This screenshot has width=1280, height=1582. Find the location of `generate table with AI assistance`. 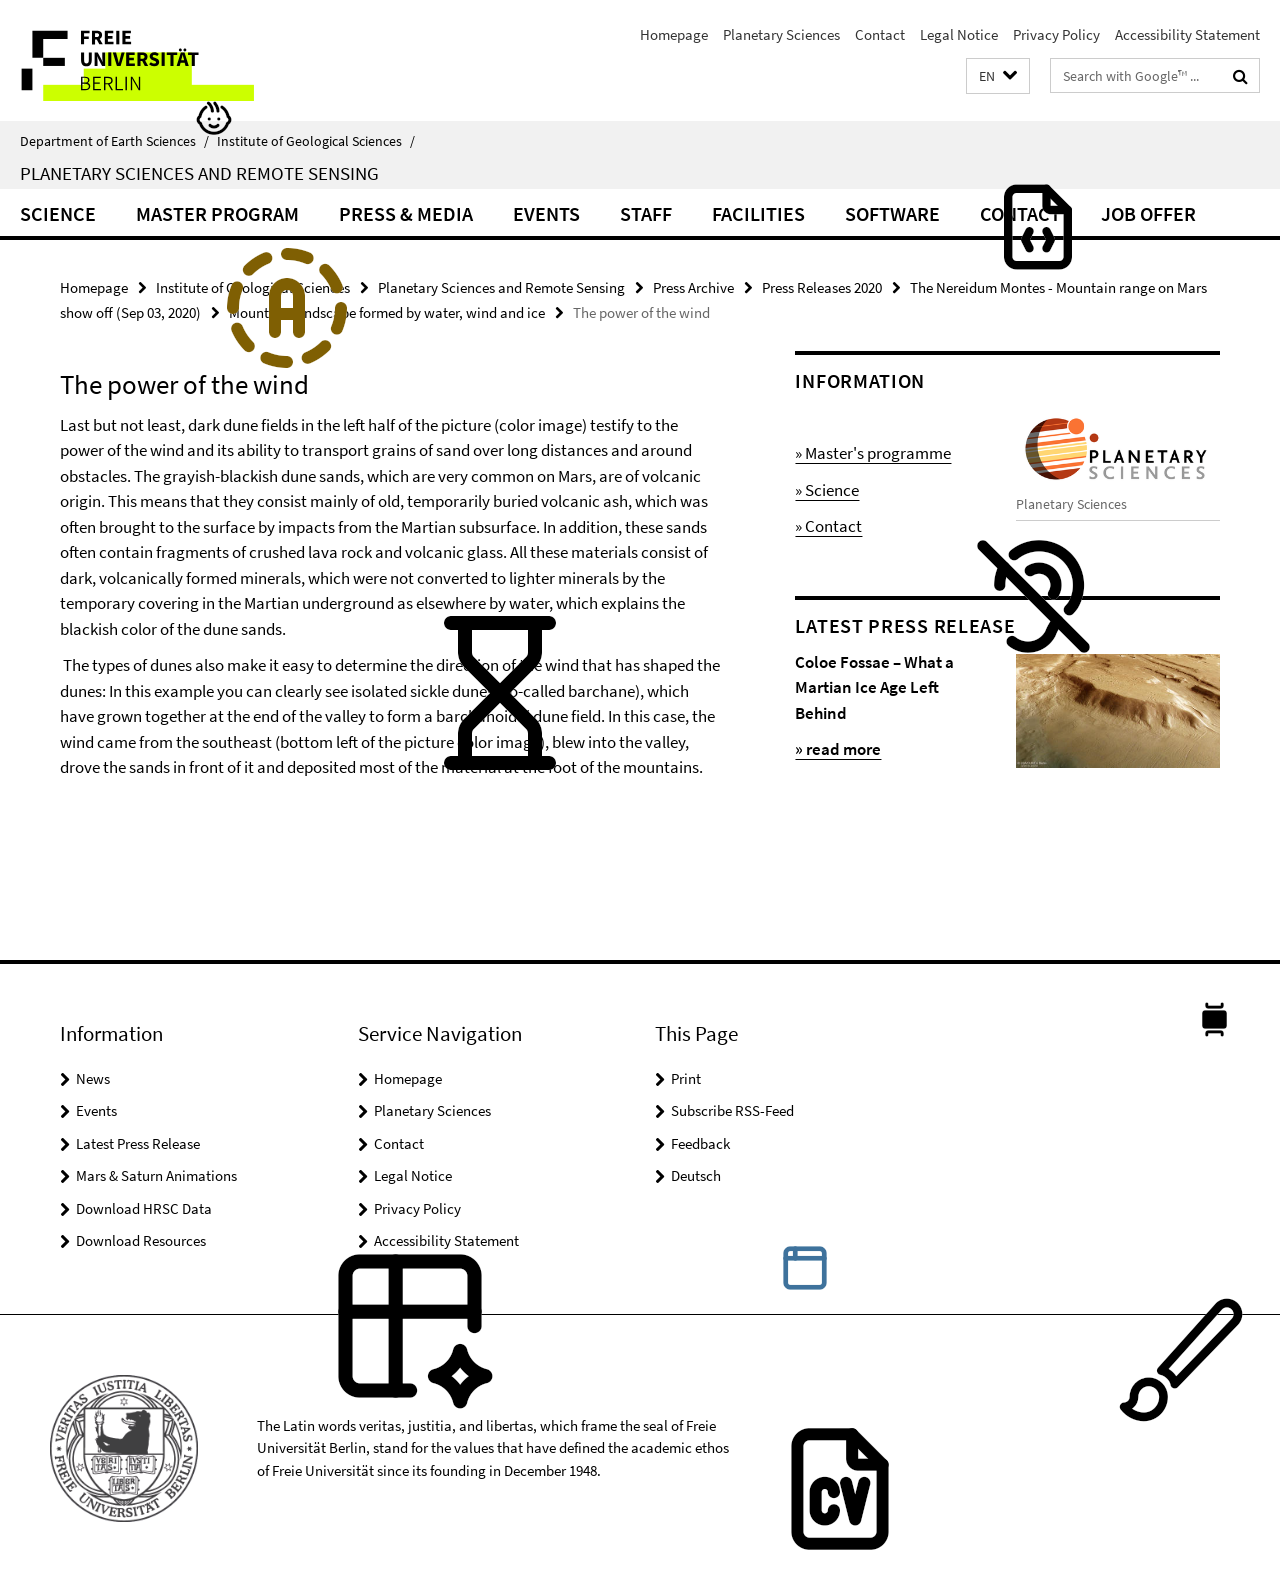

generate table with AI assistance is located at coordinates (410, 1326).